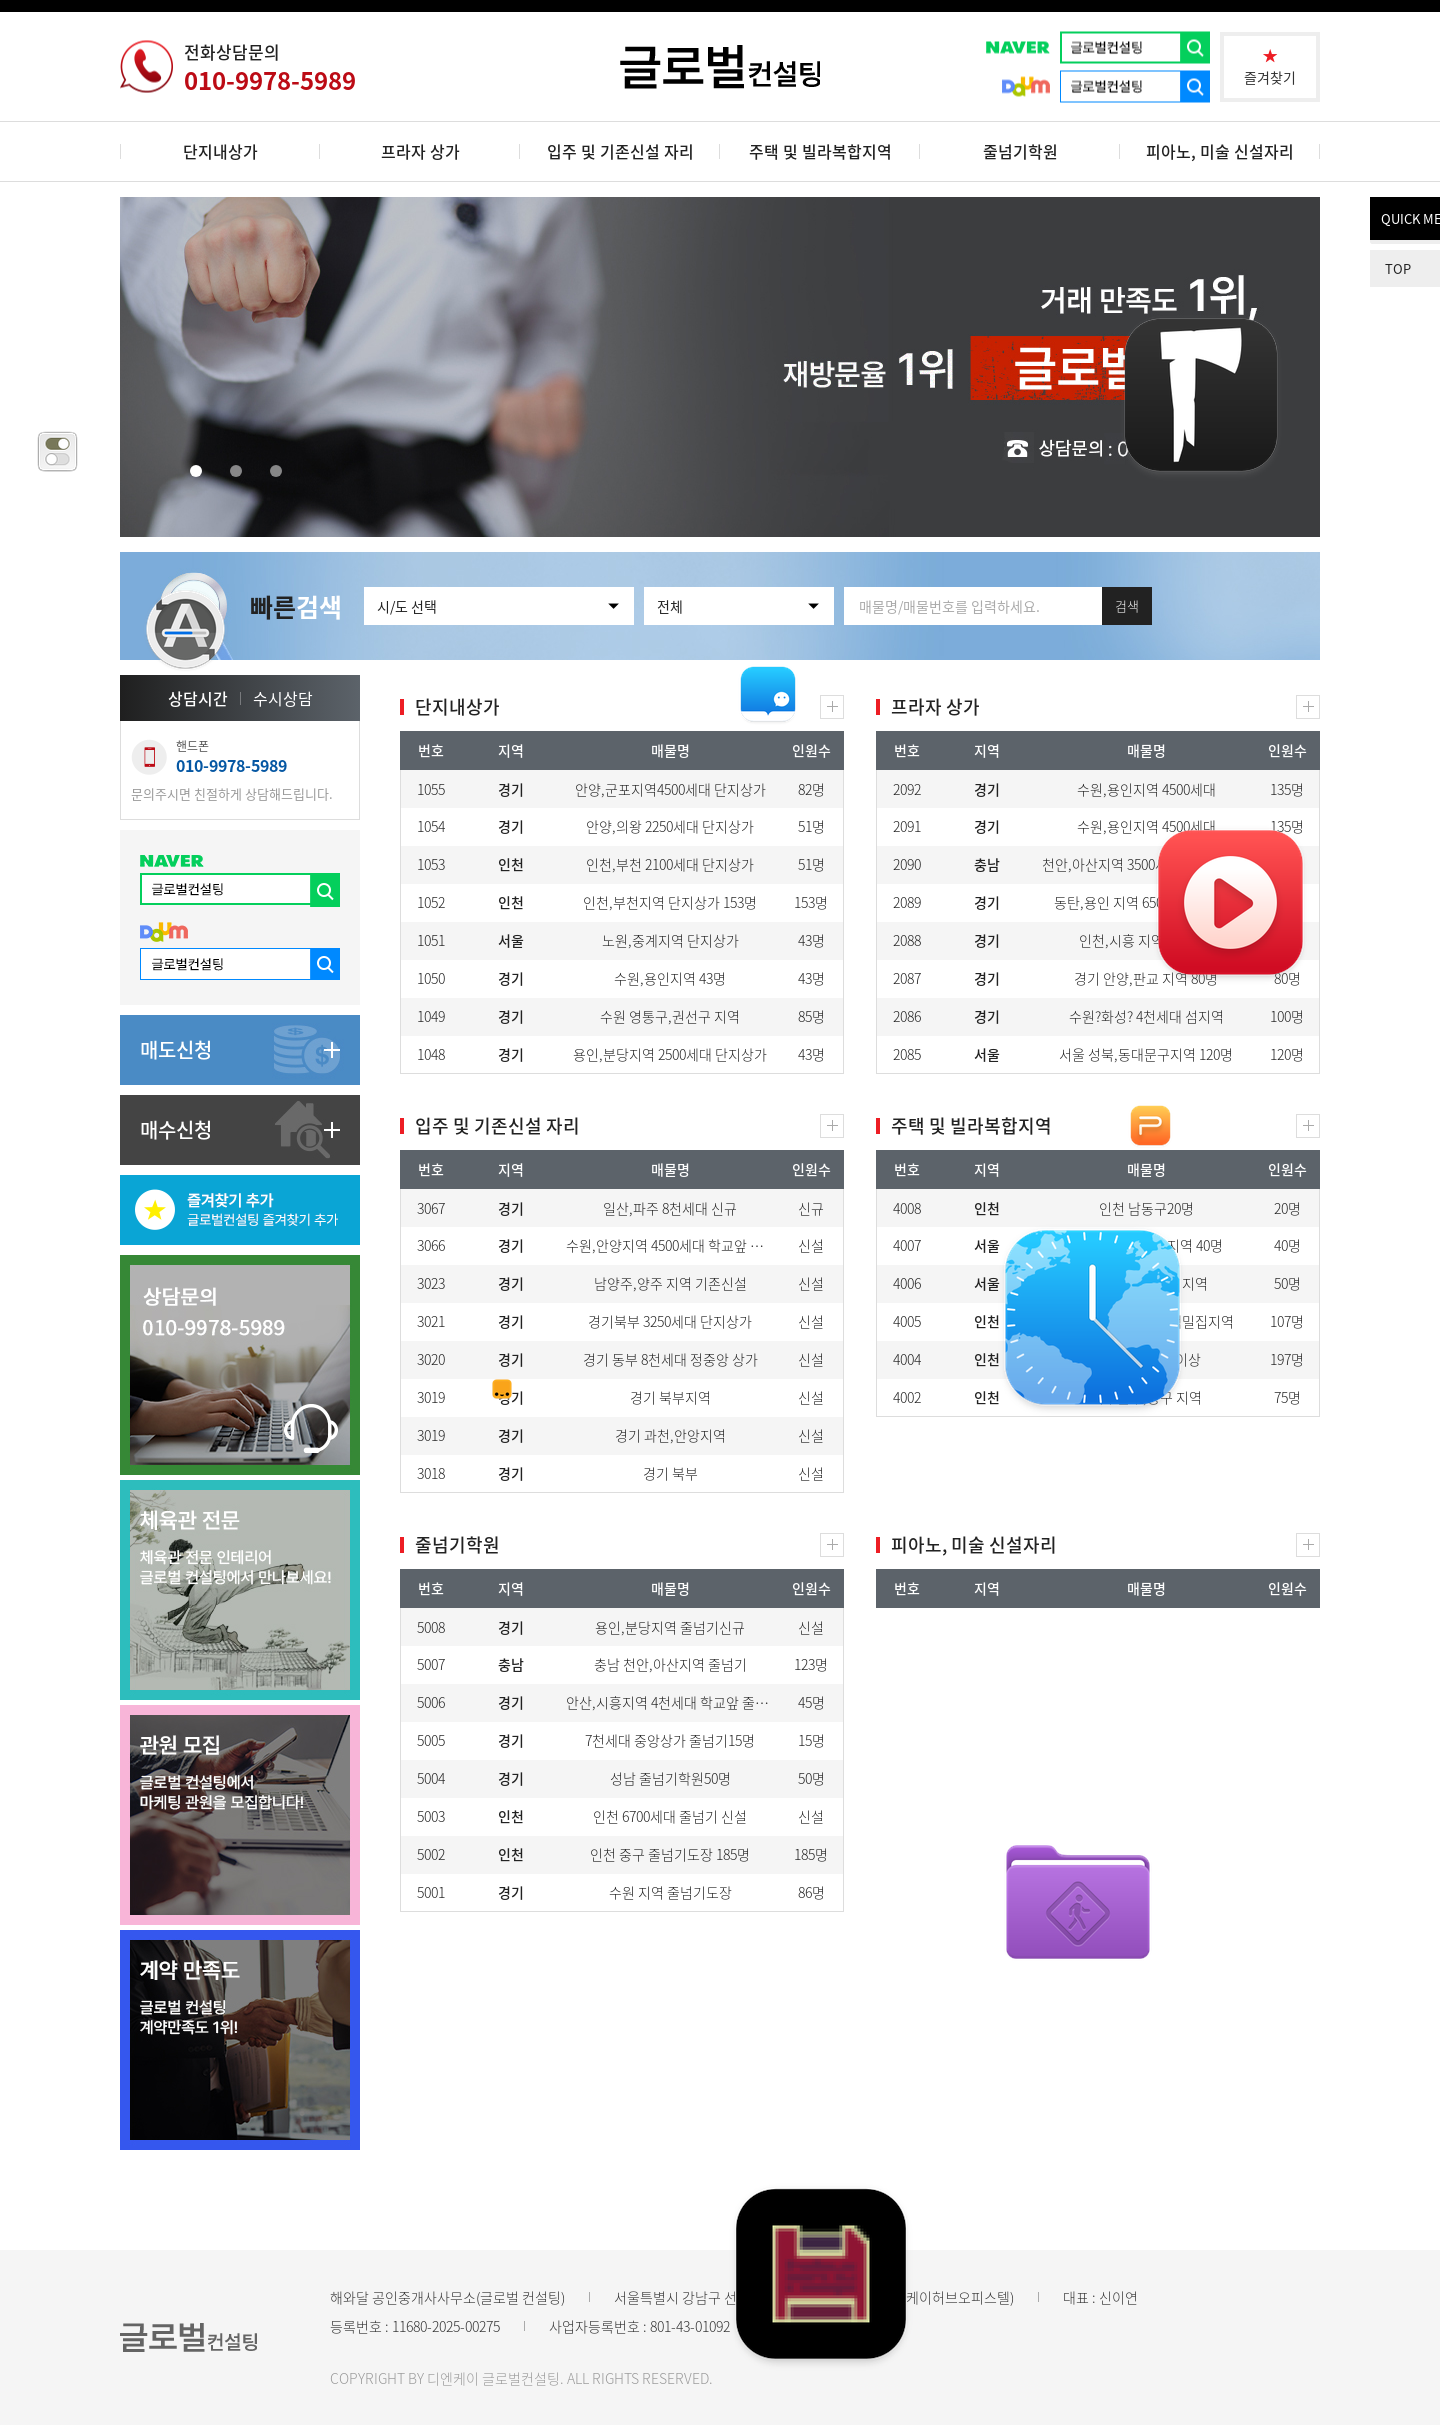  I want to click on access public or shared folder, so click(1078, 1902).